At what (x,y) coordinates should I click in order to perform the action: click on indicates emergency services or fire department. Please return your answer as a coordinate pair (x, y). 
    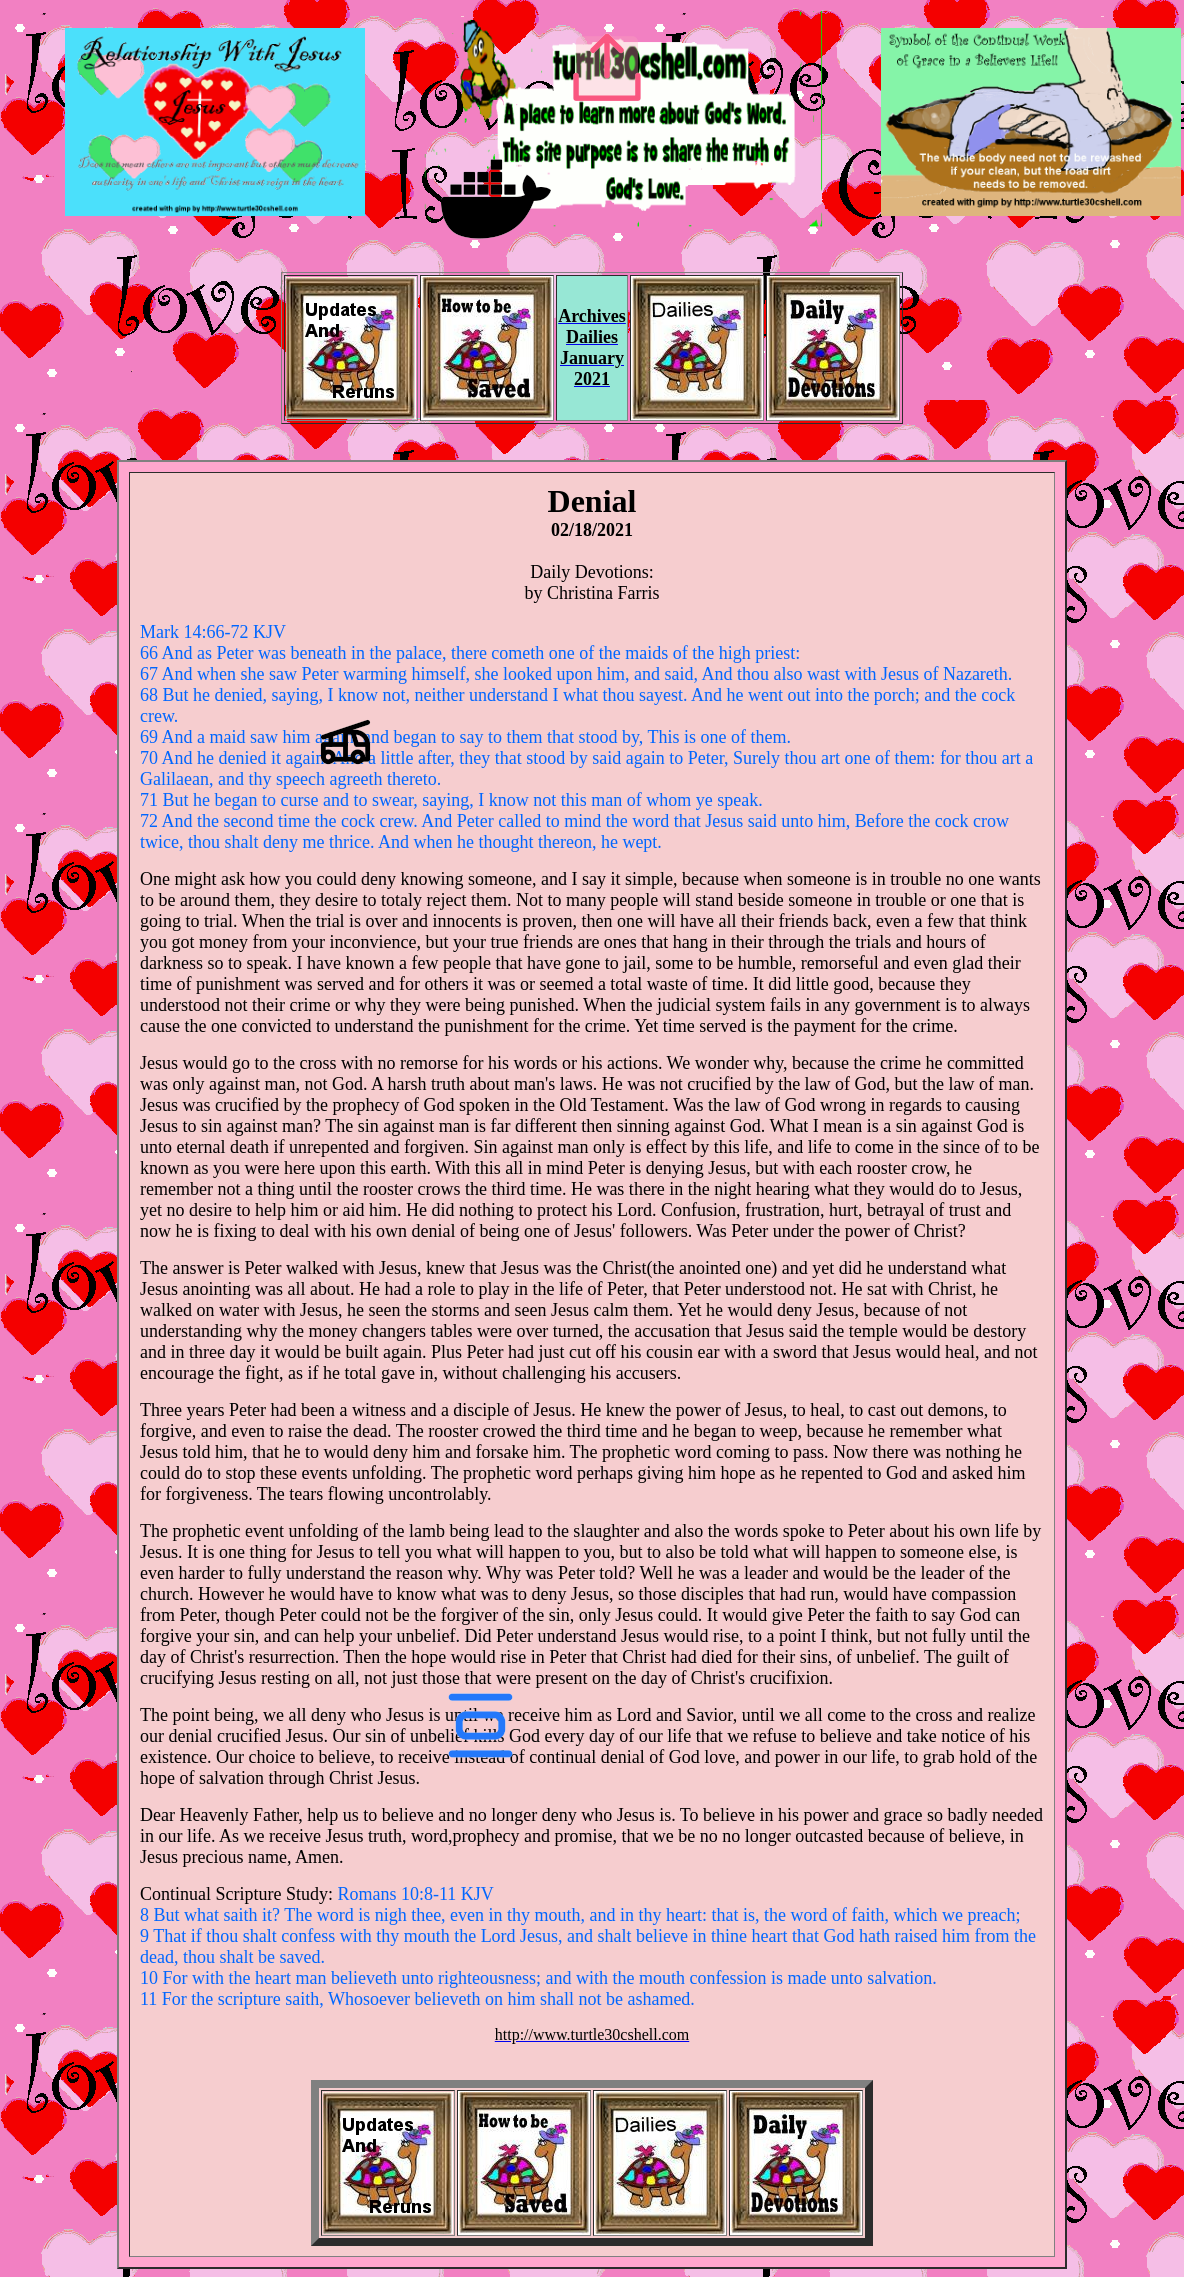
    Looking at the image, I should click on (345, 744).